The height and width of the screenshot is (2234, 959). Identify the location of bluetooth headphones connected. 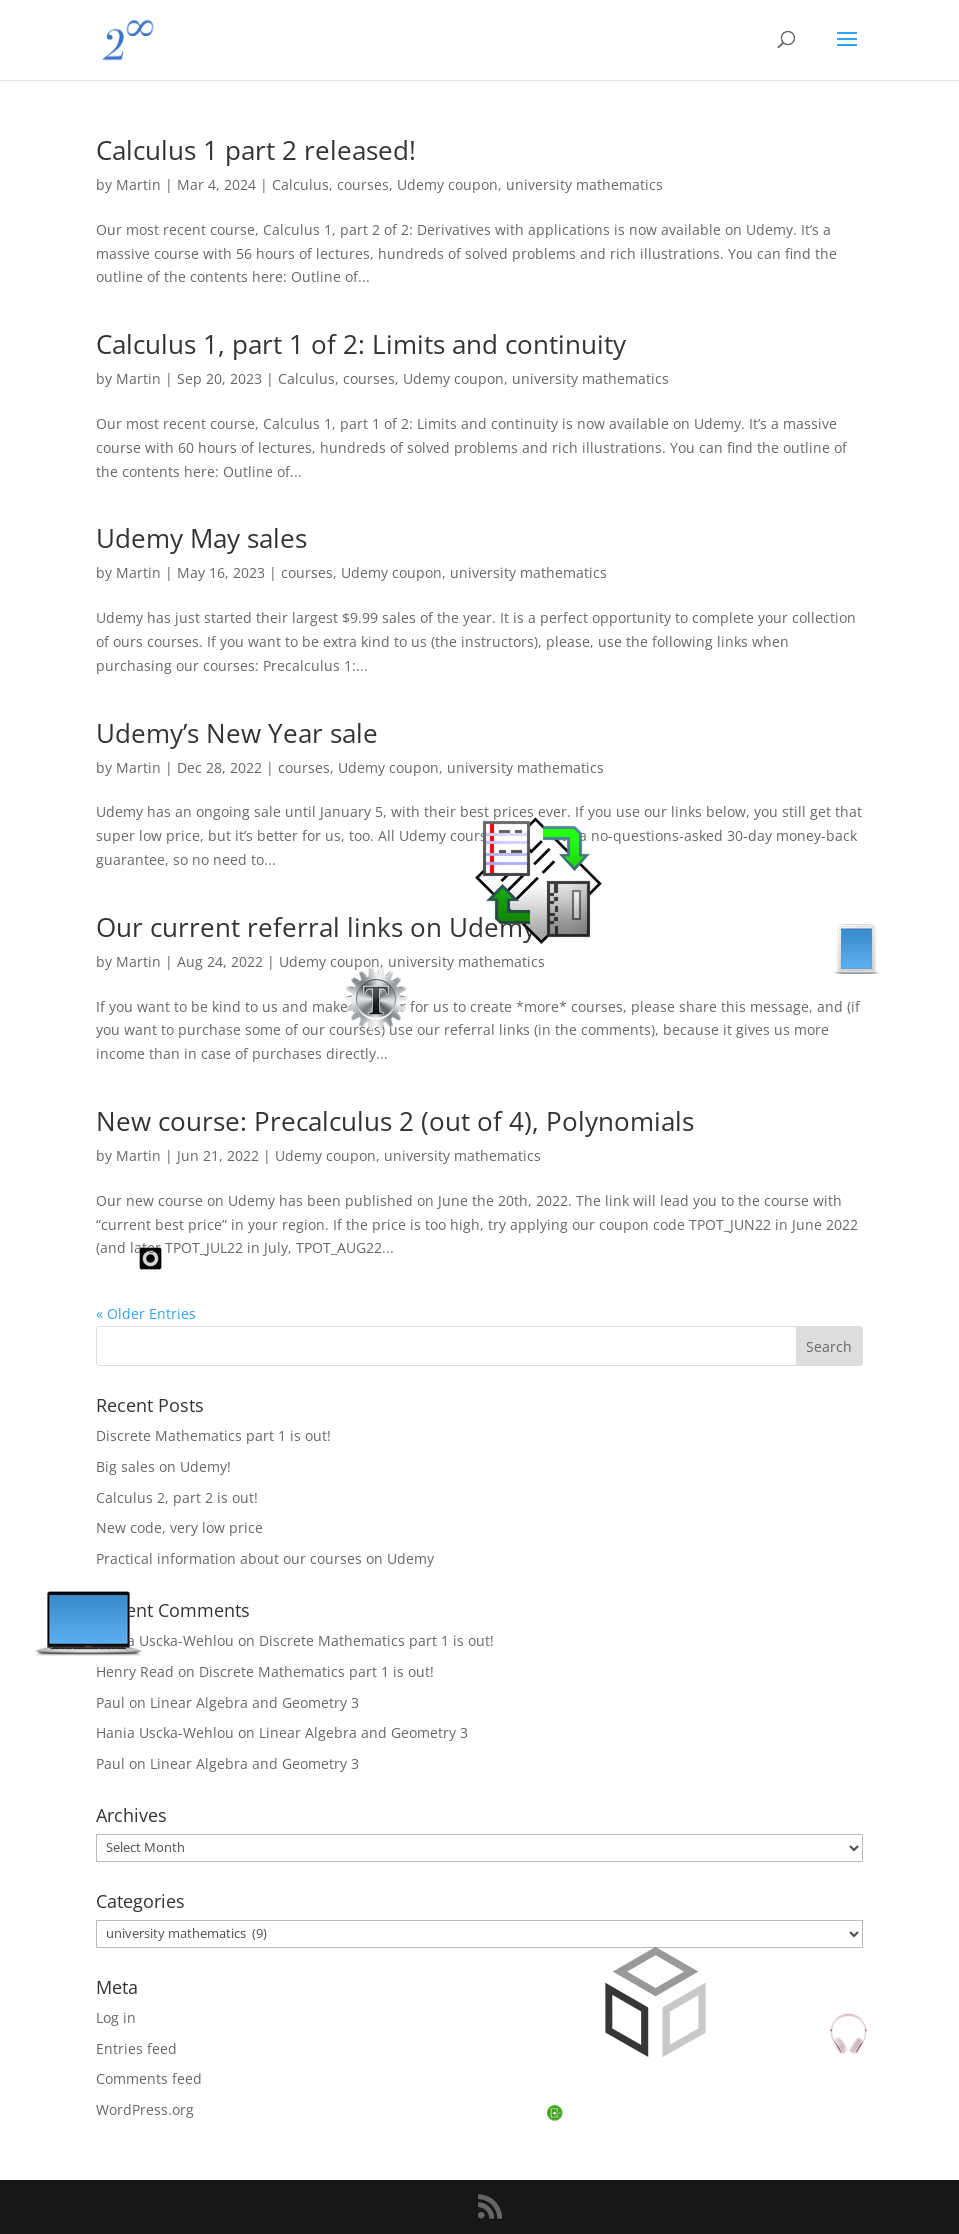
(848, 2033).